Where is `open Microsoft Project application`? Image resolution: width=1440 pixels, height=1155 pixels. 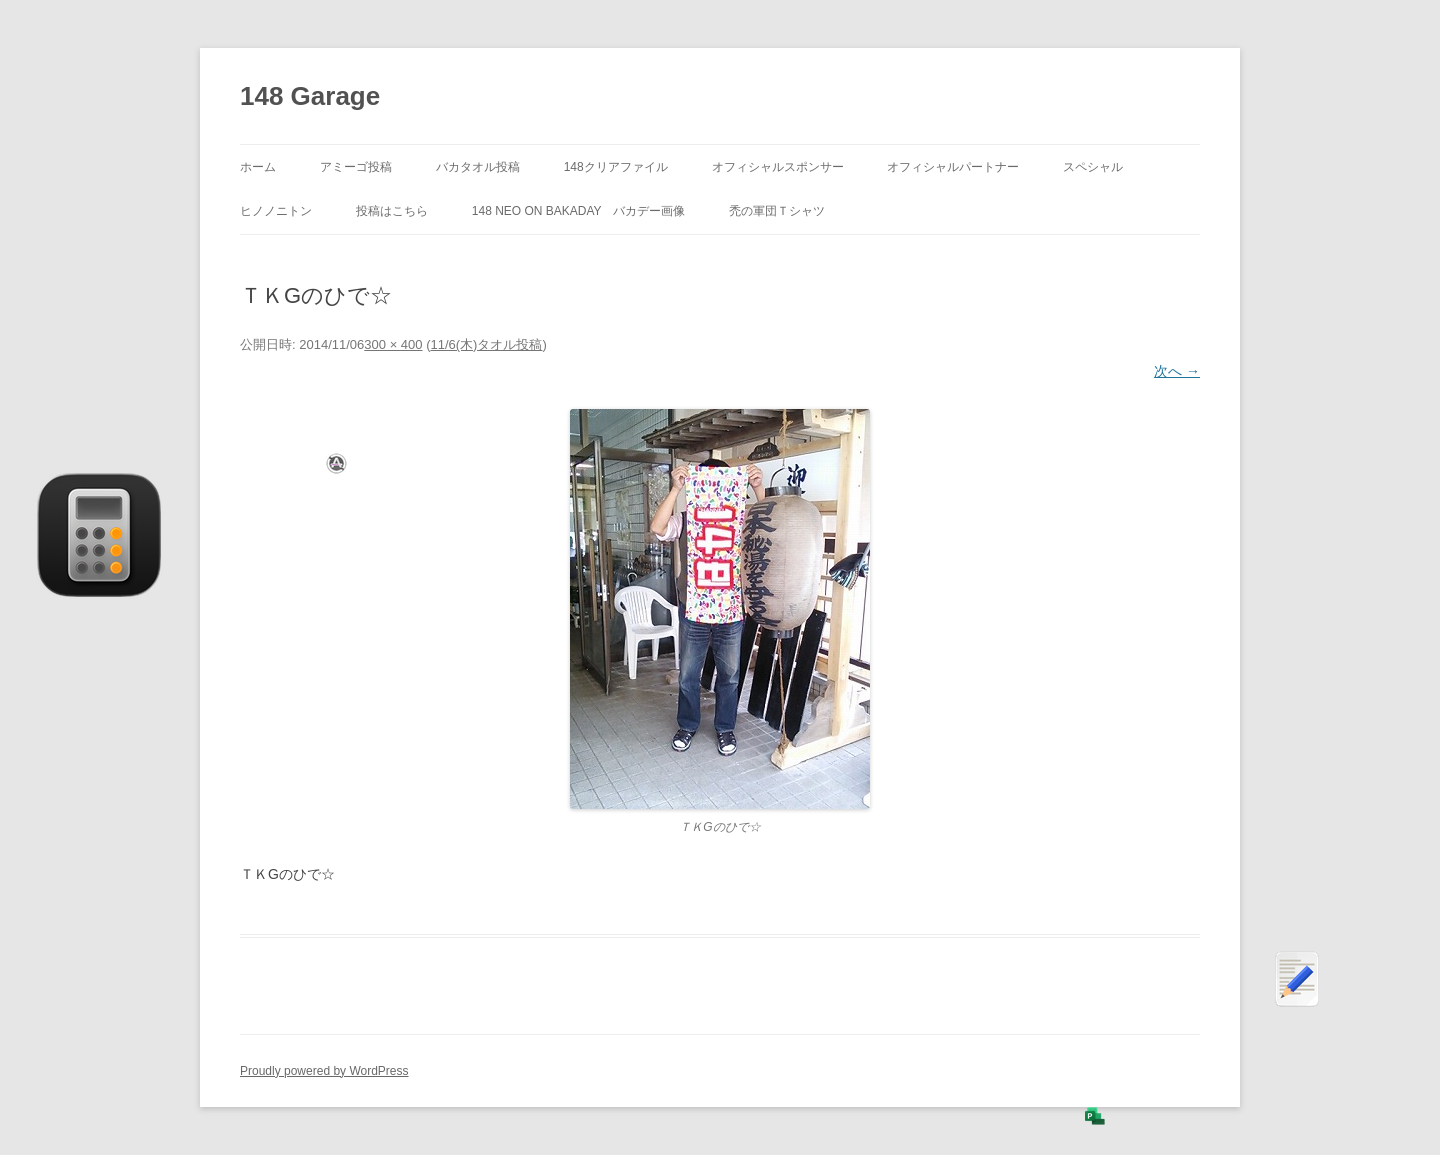
open Microsoft Project application is located at coordinates (1095, 1116).